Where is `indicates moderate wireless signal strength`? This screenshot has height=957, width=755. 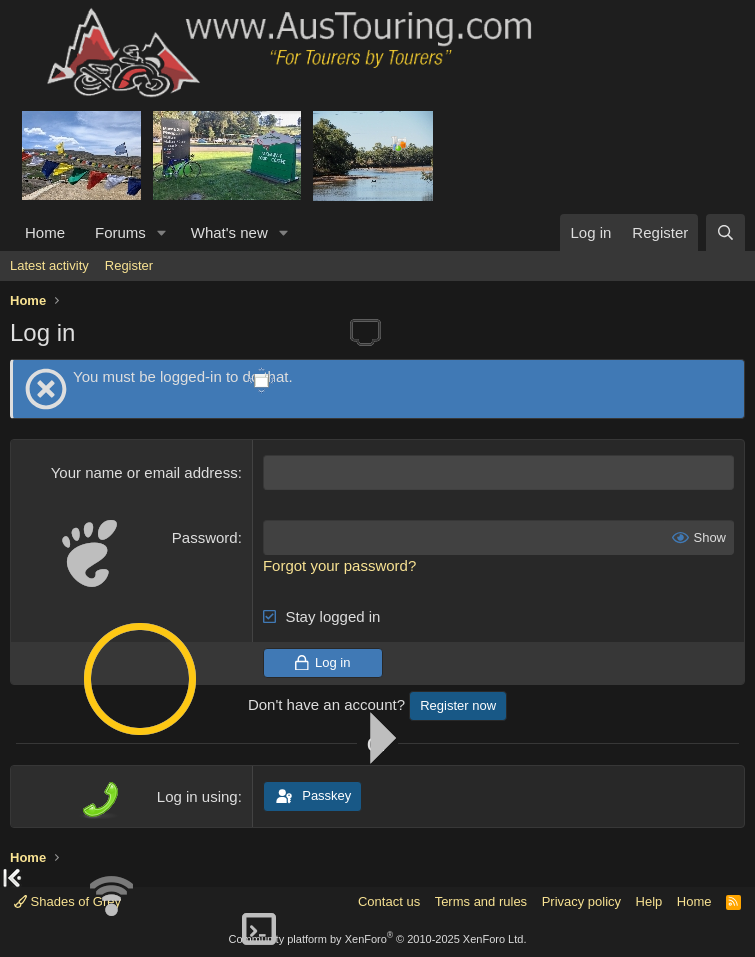
indicates moderate wireless signal strength is located at coordinates (111, 894).